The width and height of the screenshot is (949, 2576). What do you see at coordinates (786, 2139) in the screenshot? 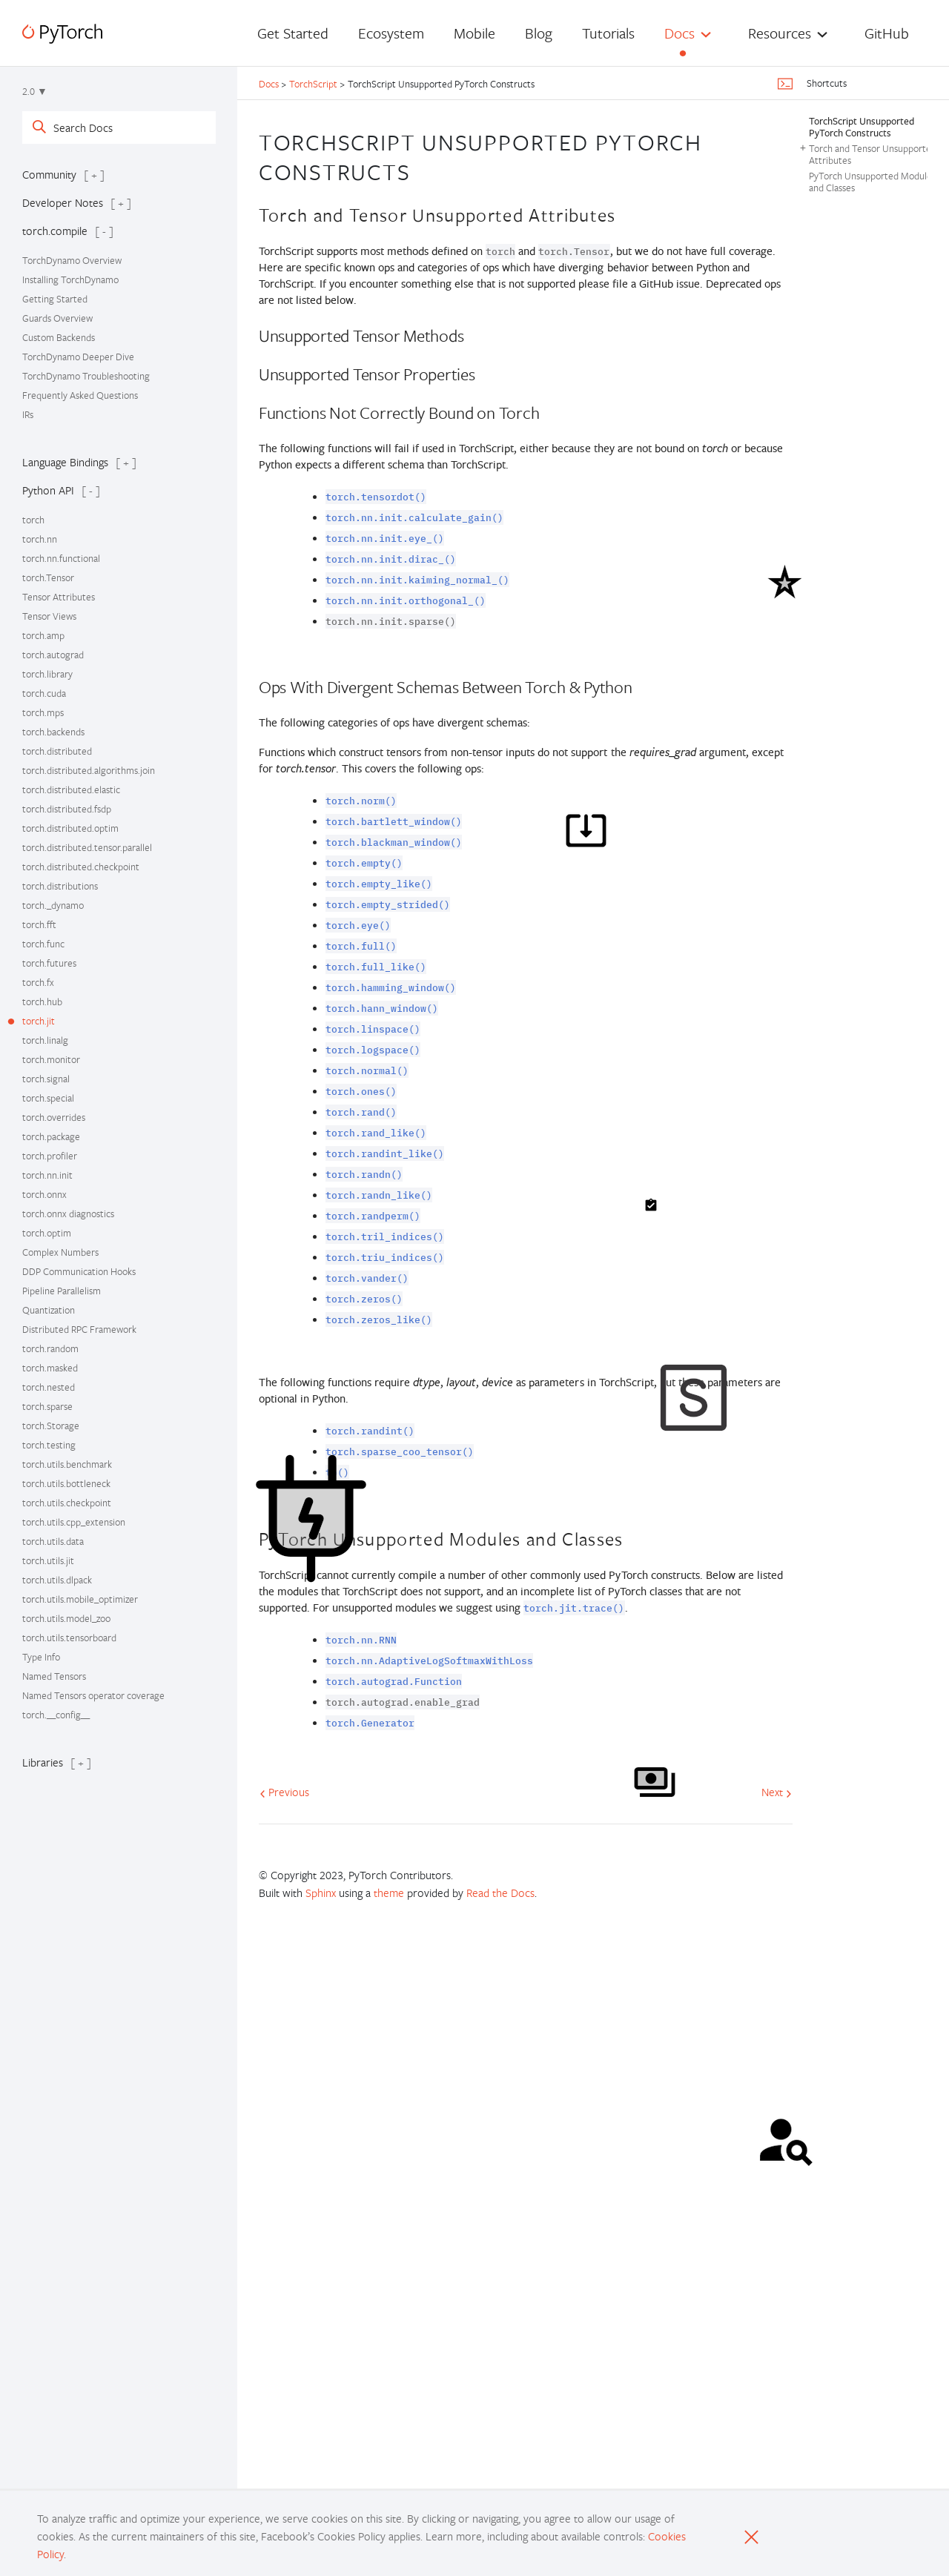
I see `search for a user or contact` at bounding box center [786, 2139].